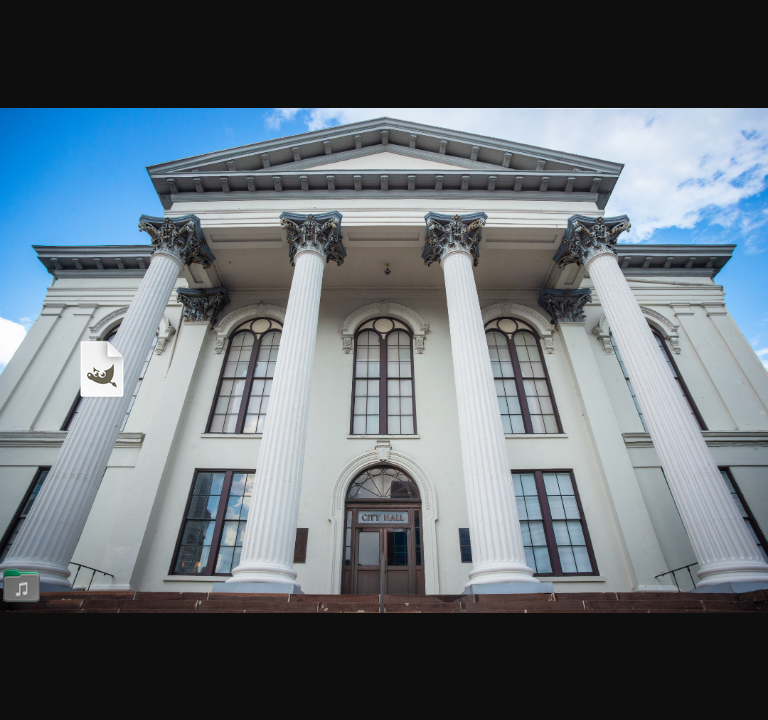  I want to click on open your music folder, so click(21, 584).